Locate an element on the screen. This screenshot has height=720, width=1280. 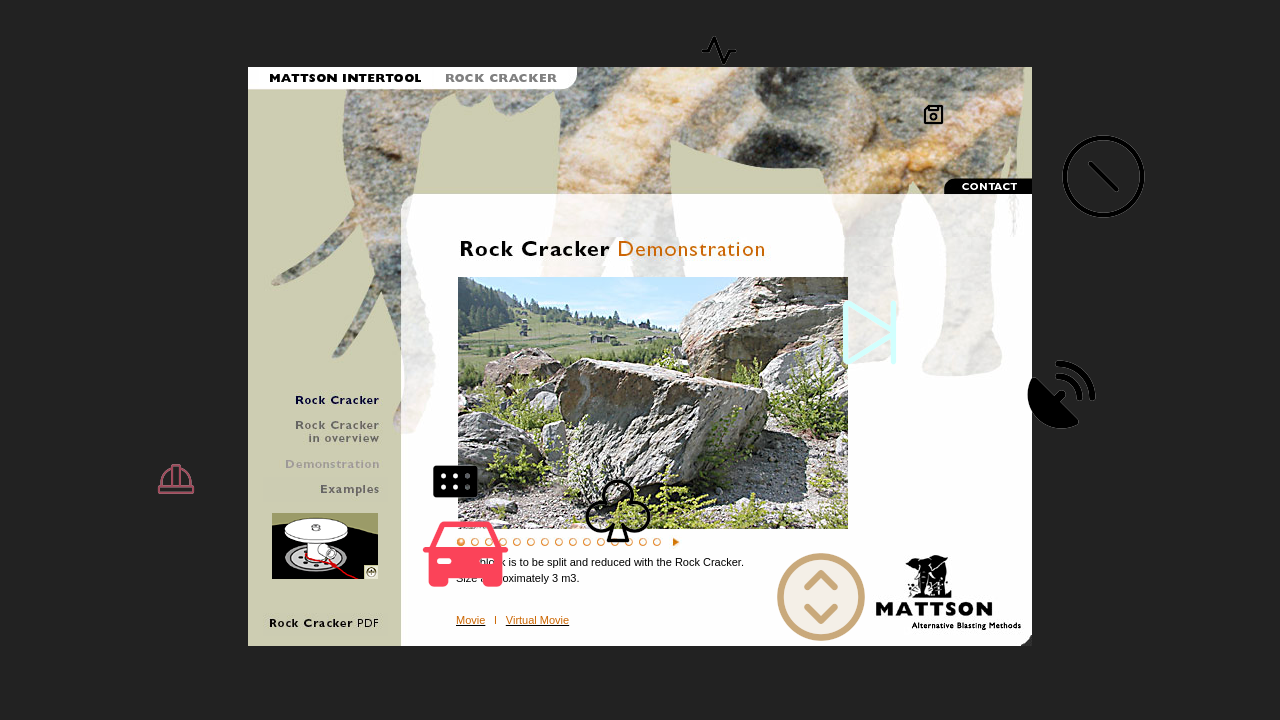
access construction or work site settings is located at coordinates (176, 481).